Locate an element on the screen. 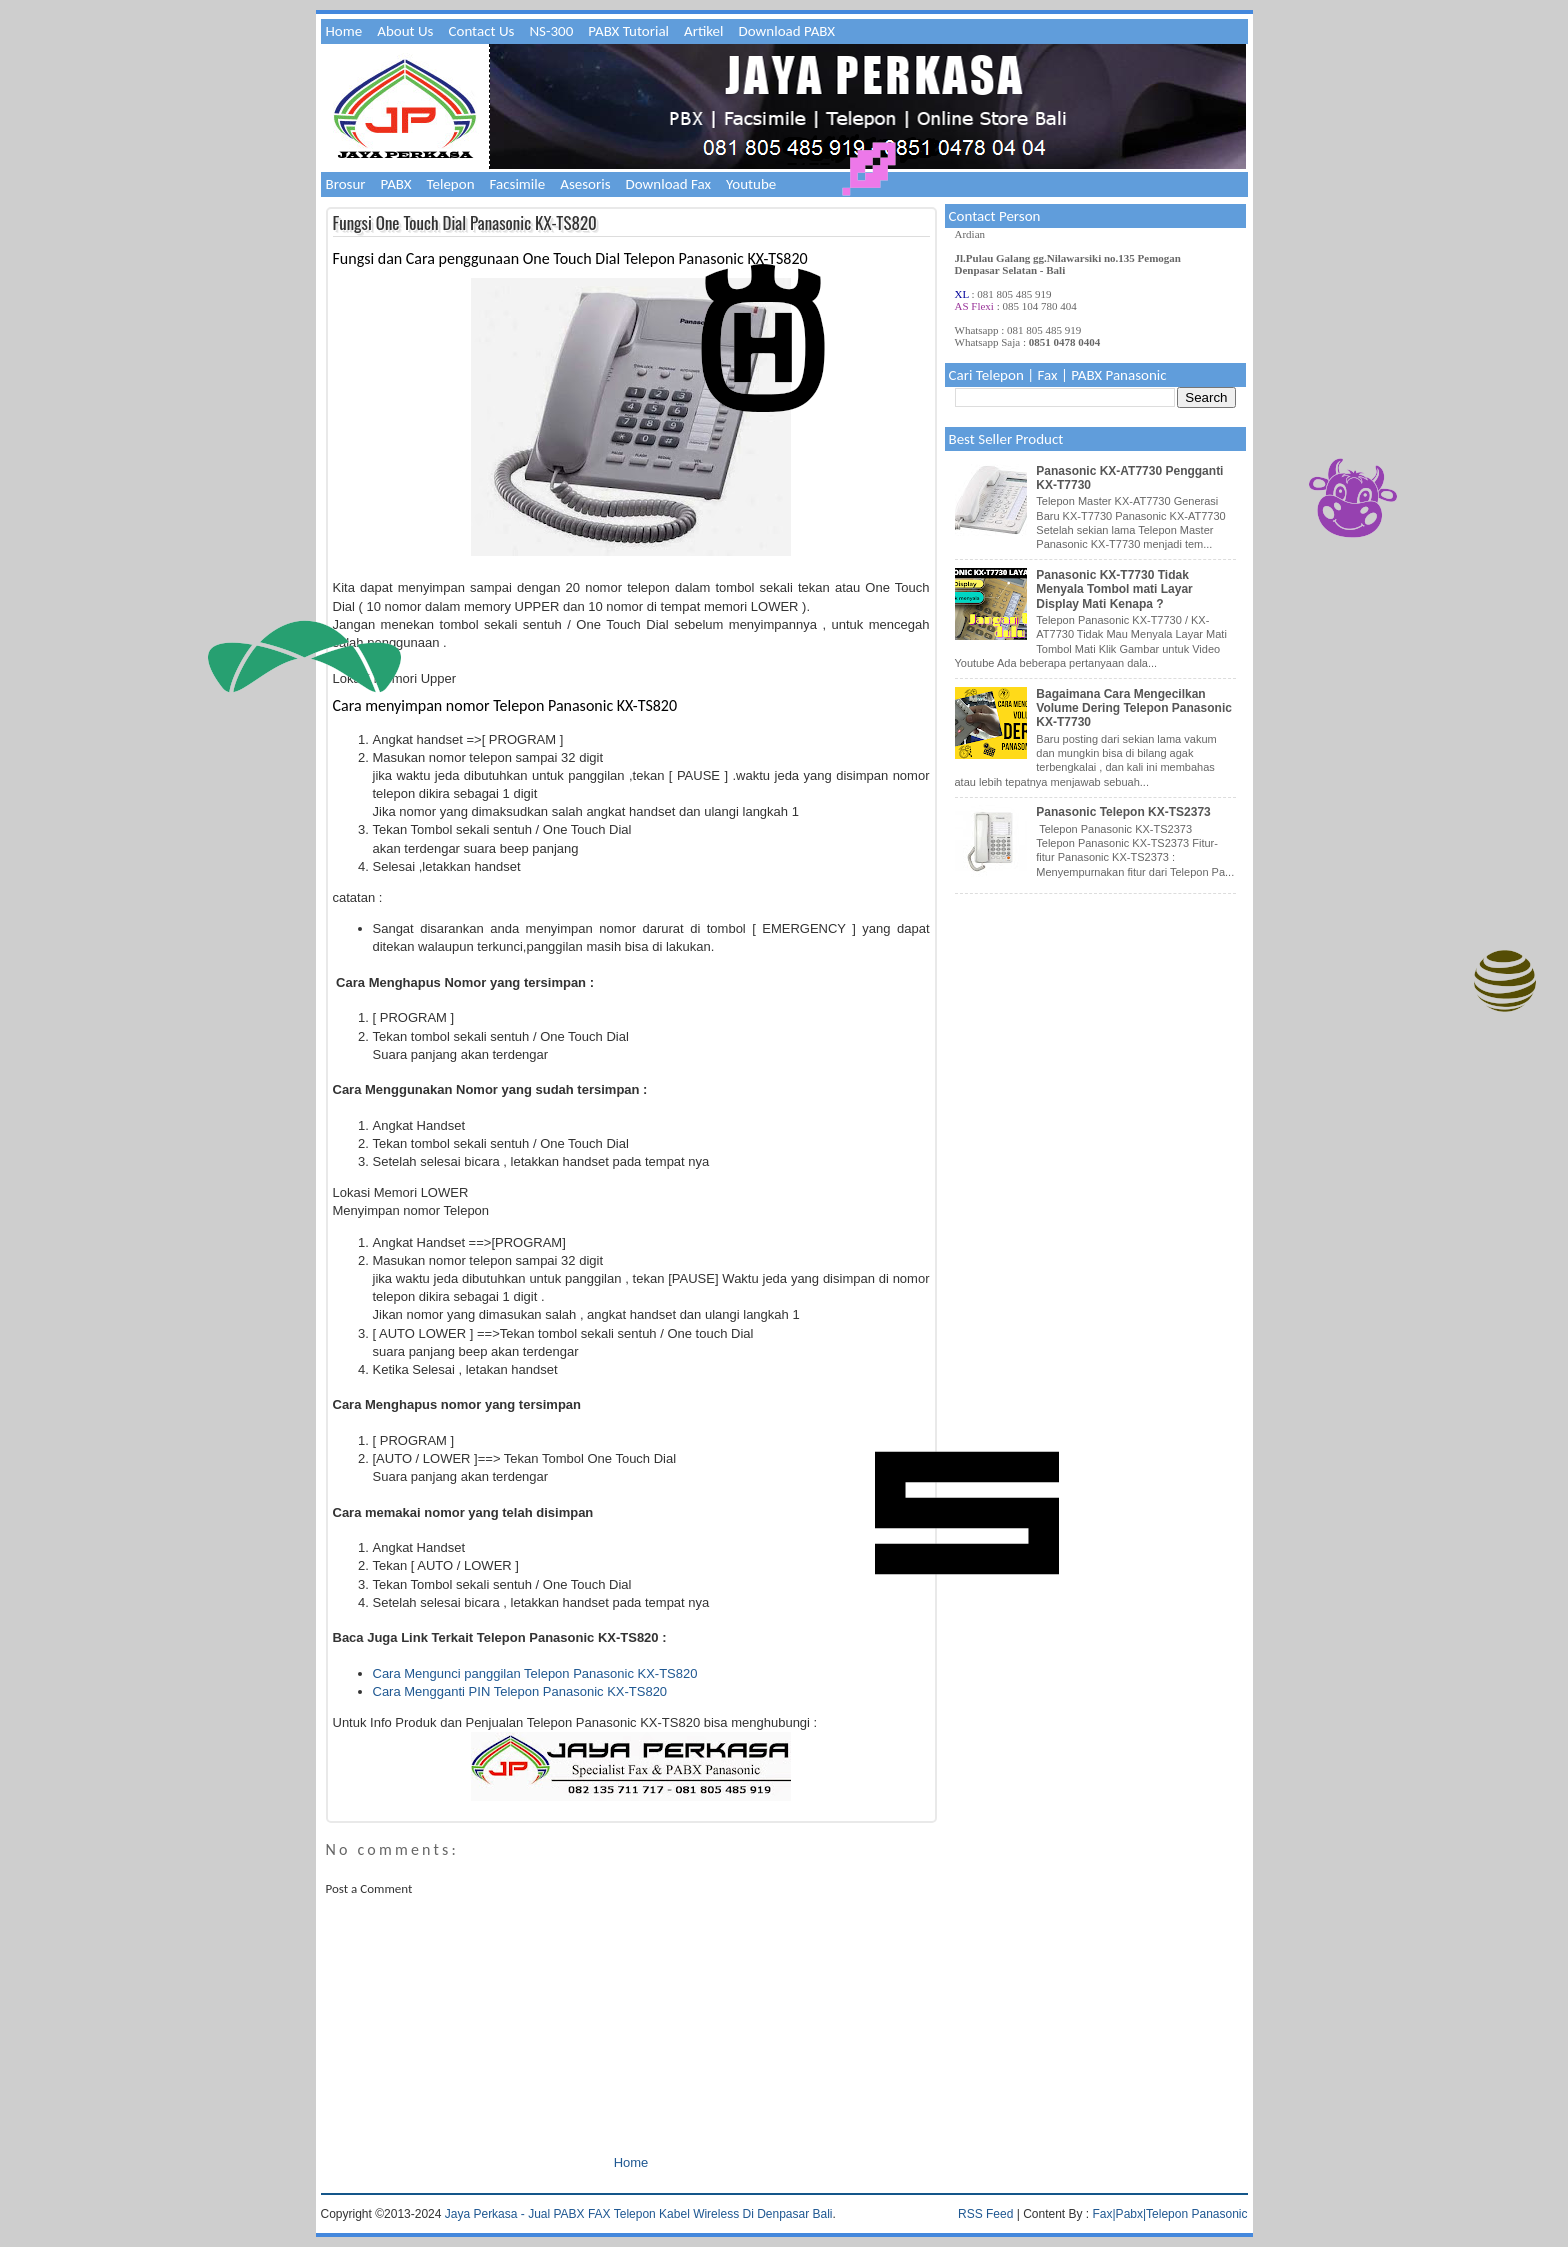 The width and height of the screenshot is (1568, 2247). open the HappyCow app for finding vegan and vegetarian restaurants is located at coordinates (1353, 498).